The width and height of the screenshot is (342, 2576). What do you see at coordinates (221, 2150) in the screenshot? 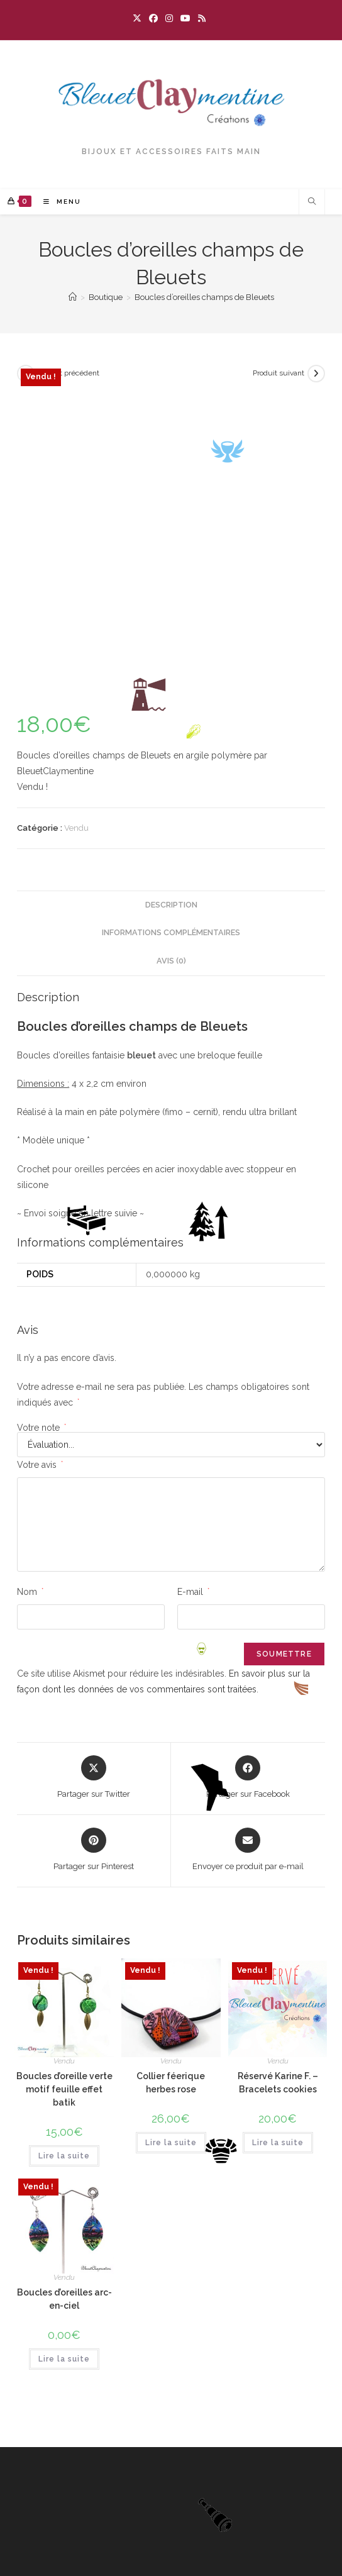
I see `equip body armor` at bounding box center [221, 2150].